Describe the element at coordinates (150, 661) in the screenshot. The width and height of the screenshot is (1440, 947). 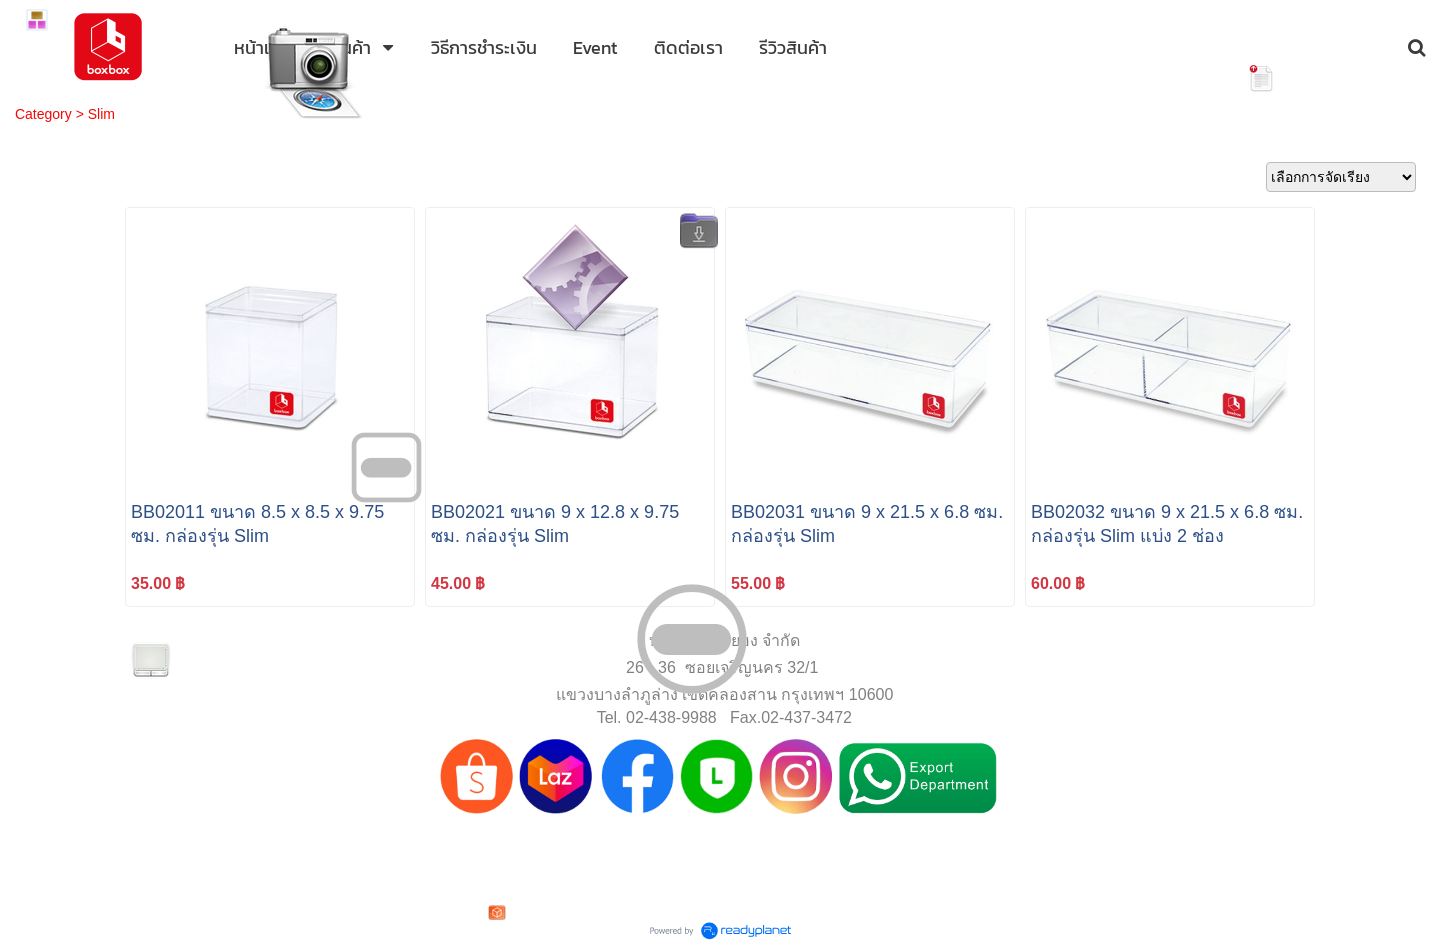
I see `touchpad input device settings` at that location.